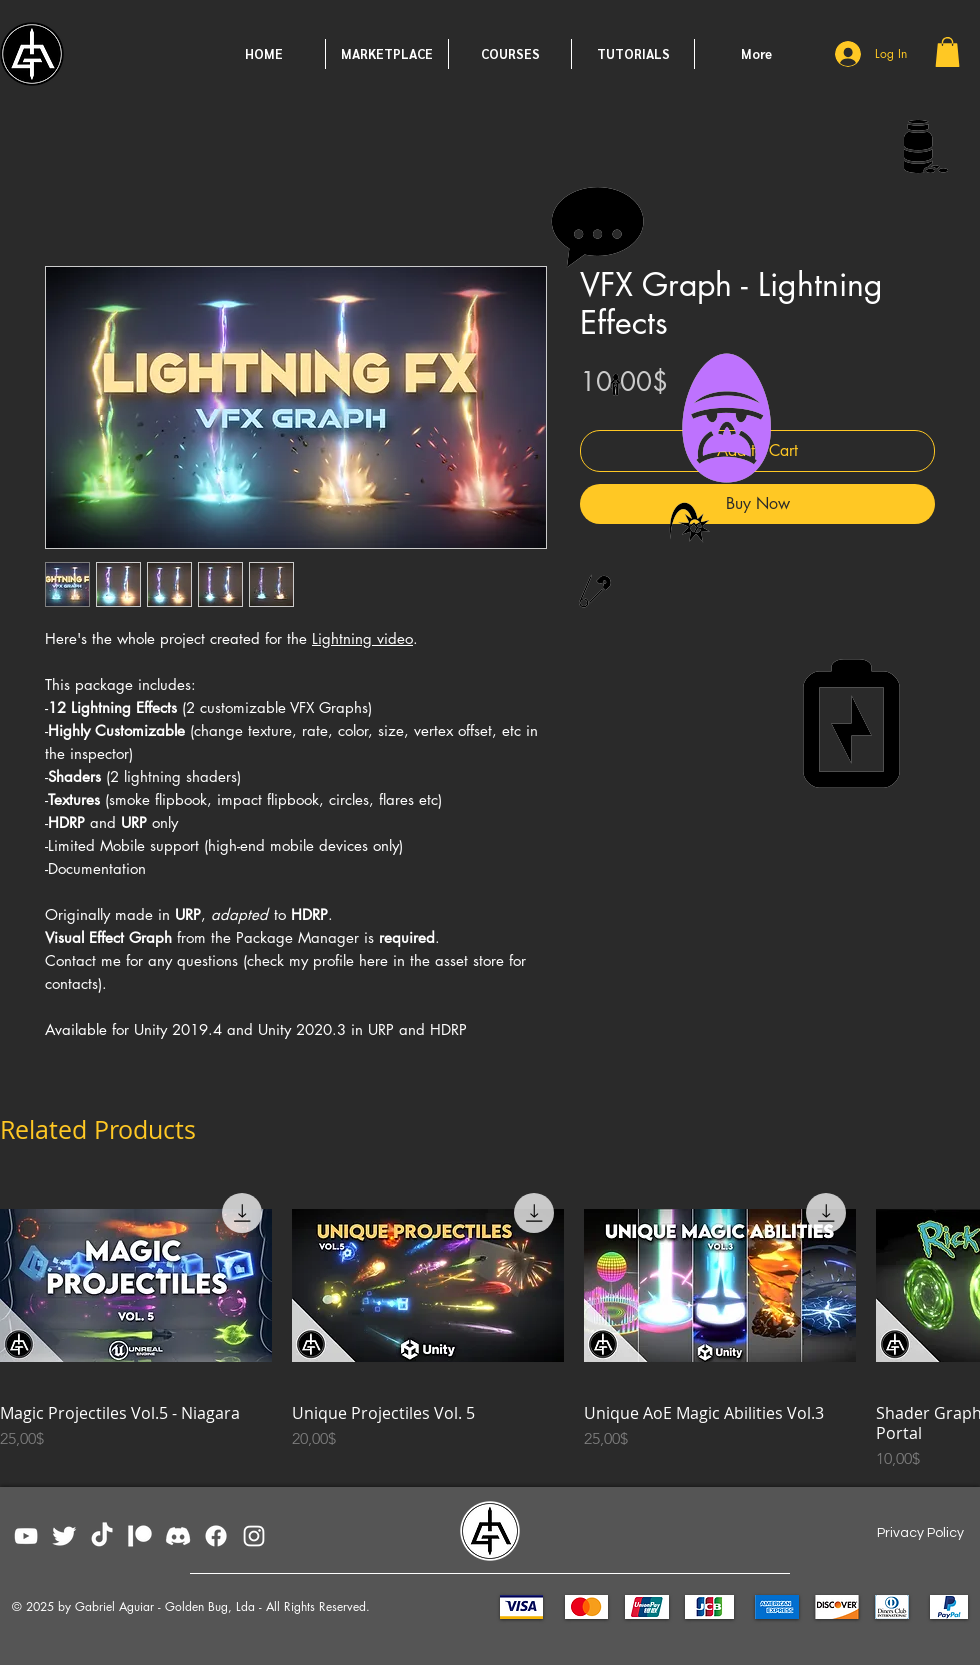 The image size is (980, 1665). Describe the element at coordinates (728, 417) in the screenshot. I see `pig character or avatar in a game` at that location.